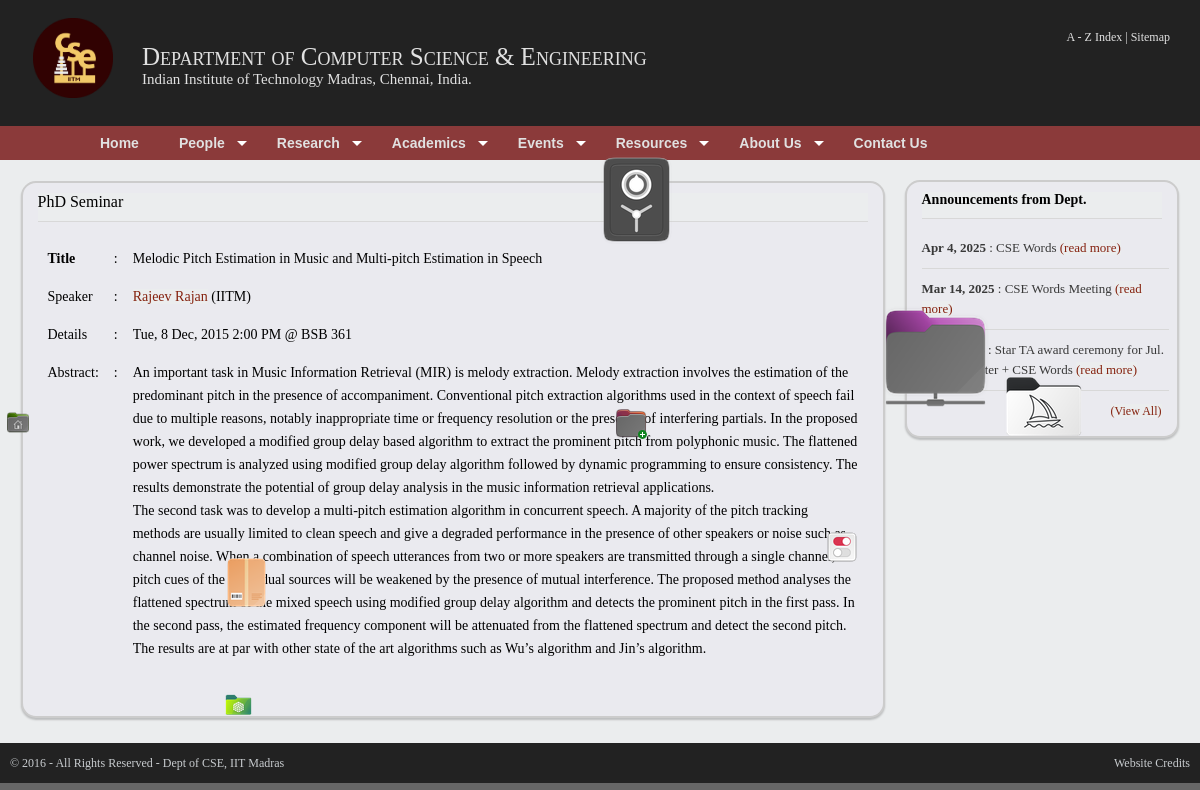 This screenshot has width=1200, height=790. Describe the element at coordinates (935, 356) in the screenshot. I see `access files stored on a remote server` at that location.